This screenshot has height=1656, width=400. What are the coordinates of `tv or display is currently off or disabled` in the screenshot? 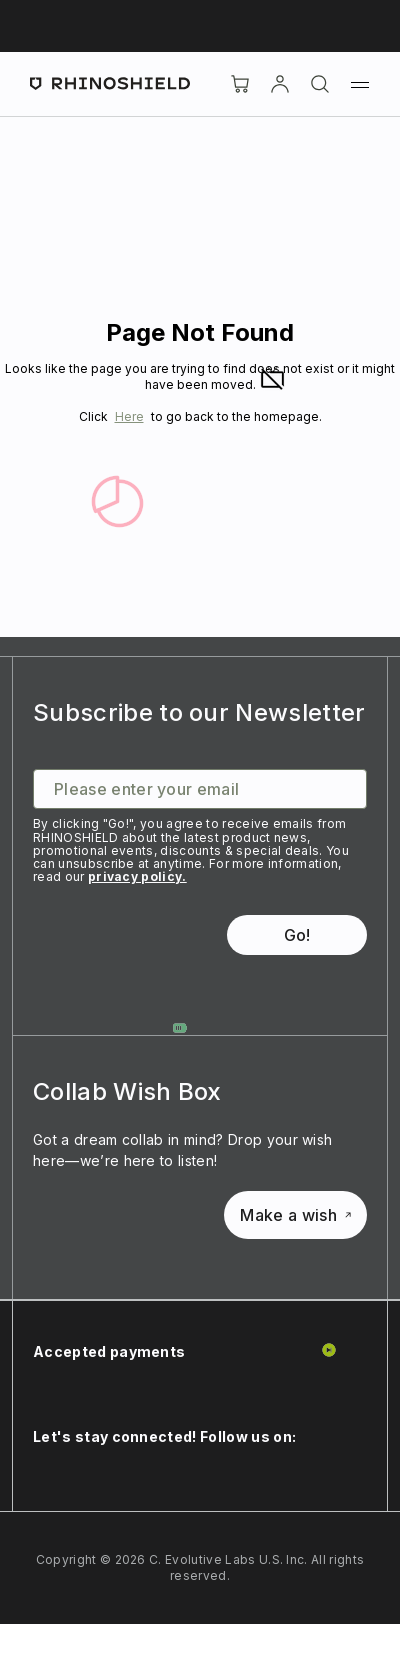 It's located at (272, 378).